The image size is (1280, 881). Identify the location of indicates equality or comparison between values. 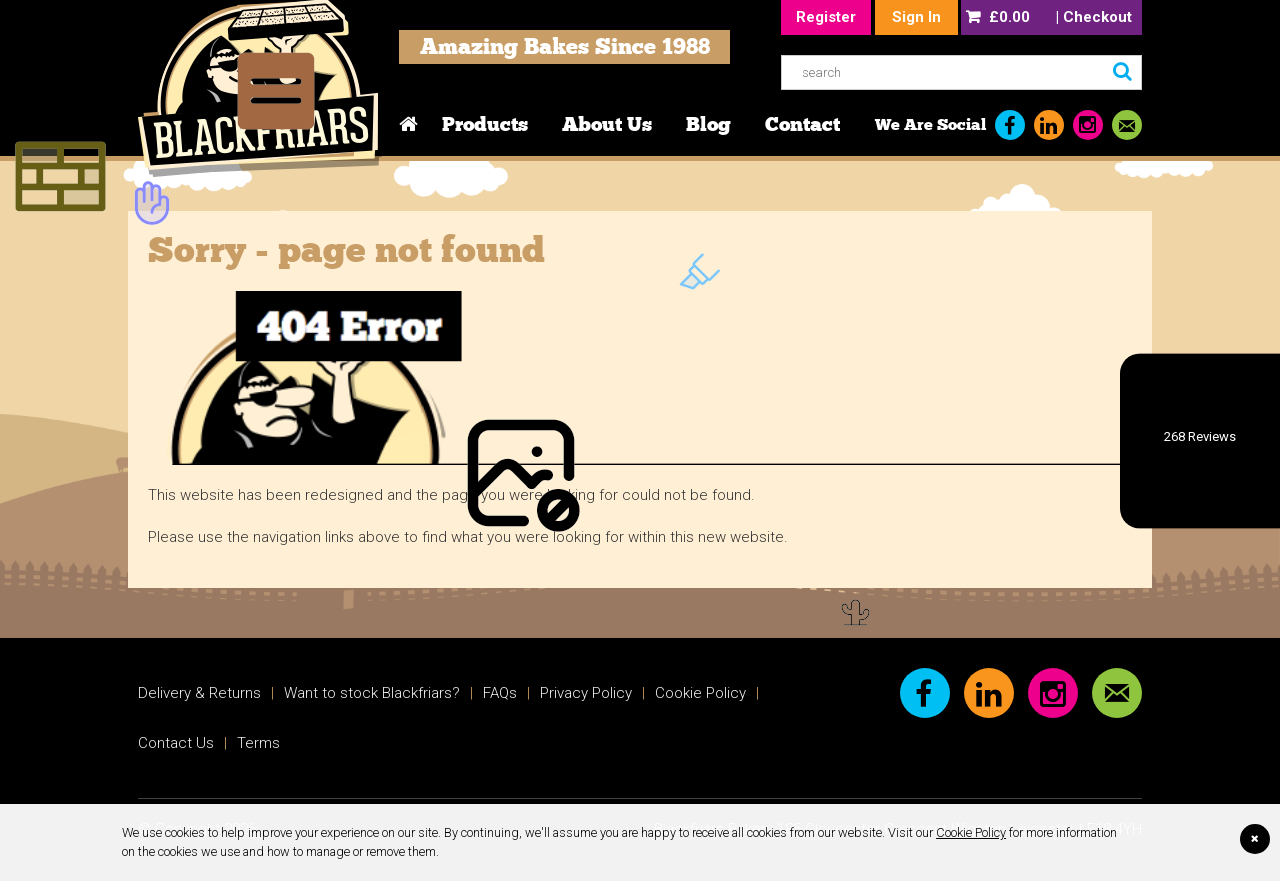
(276, 91).